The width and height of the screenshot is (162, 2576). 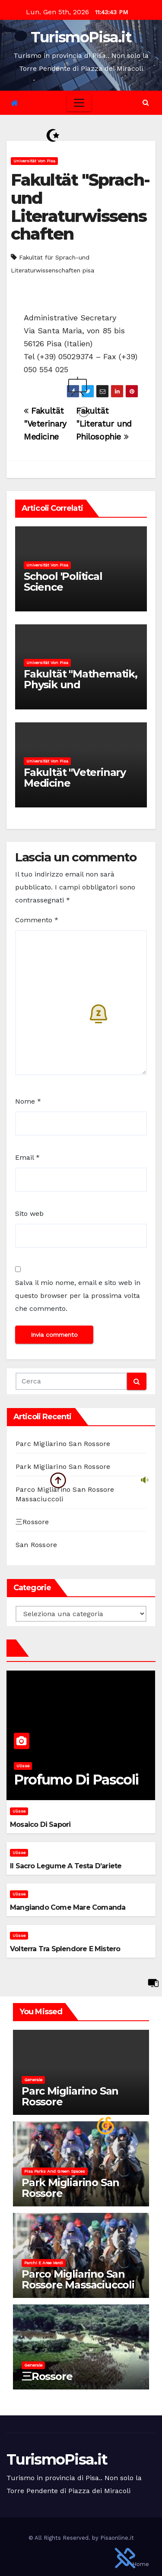 What do you see at coordinates (58, 1480) in the screenshot?
I see `scroll to top of page` at bounding box center [58, 1480].